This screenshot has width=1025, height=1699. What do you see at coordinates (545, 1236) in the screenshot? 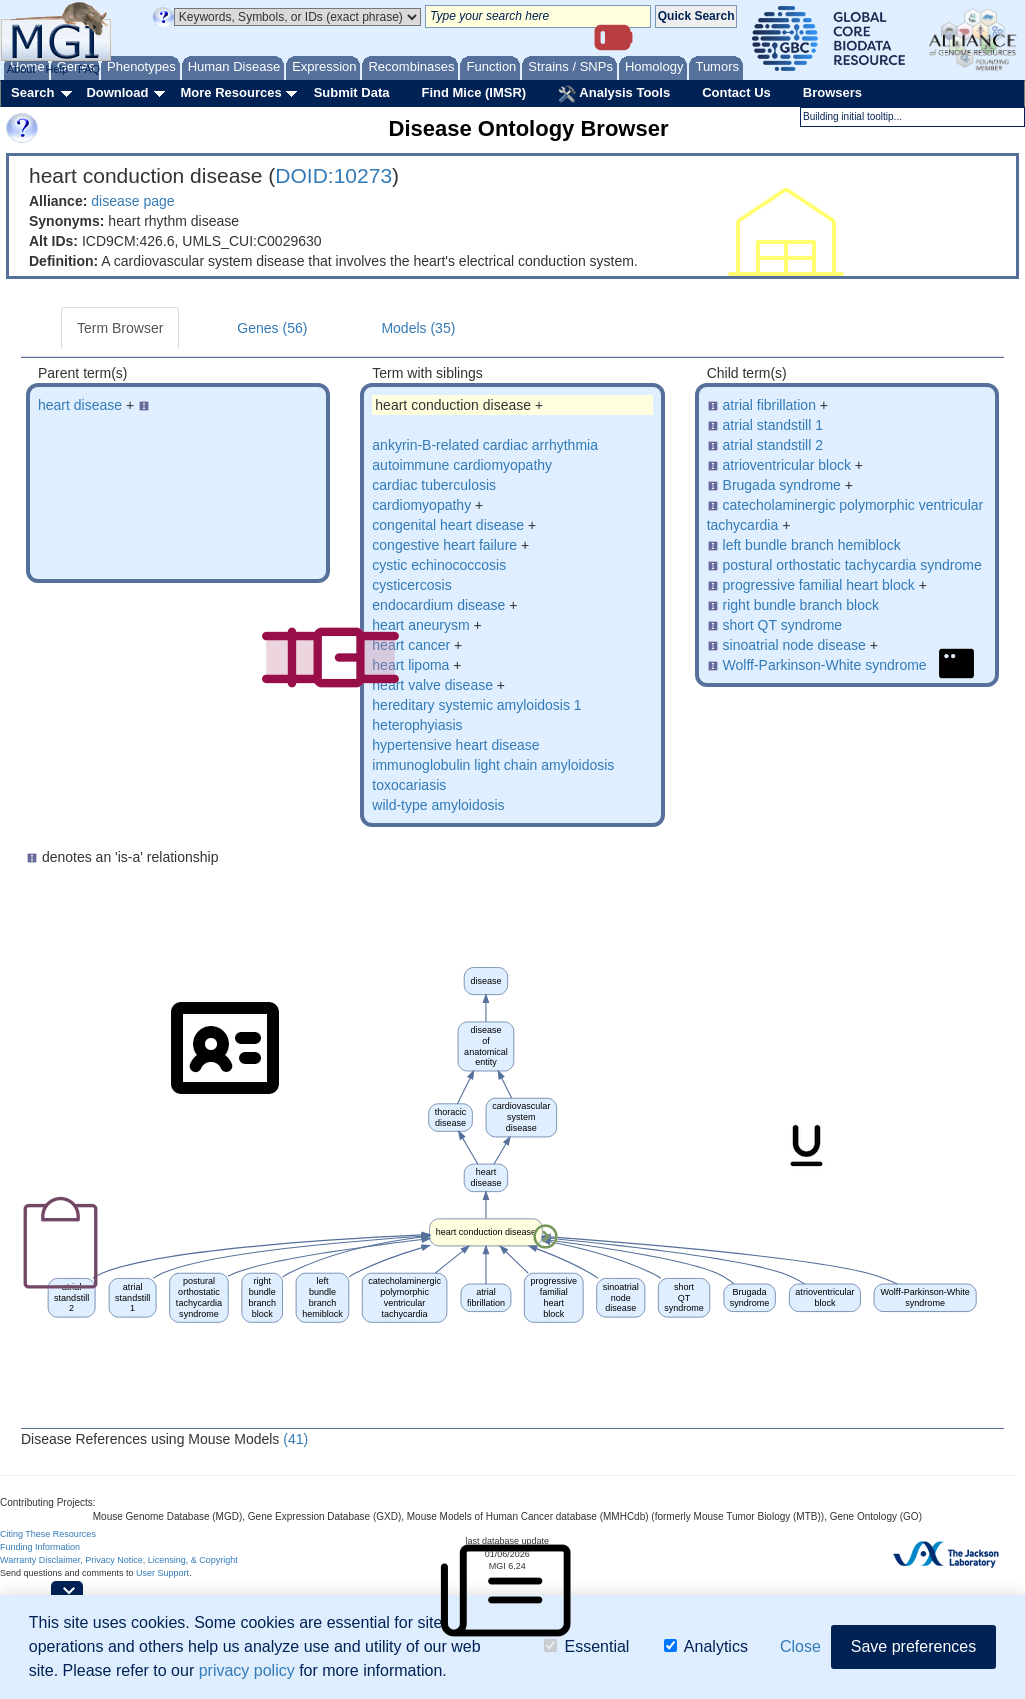
I see `go to next item or step` at bounding box center [545, 1236].